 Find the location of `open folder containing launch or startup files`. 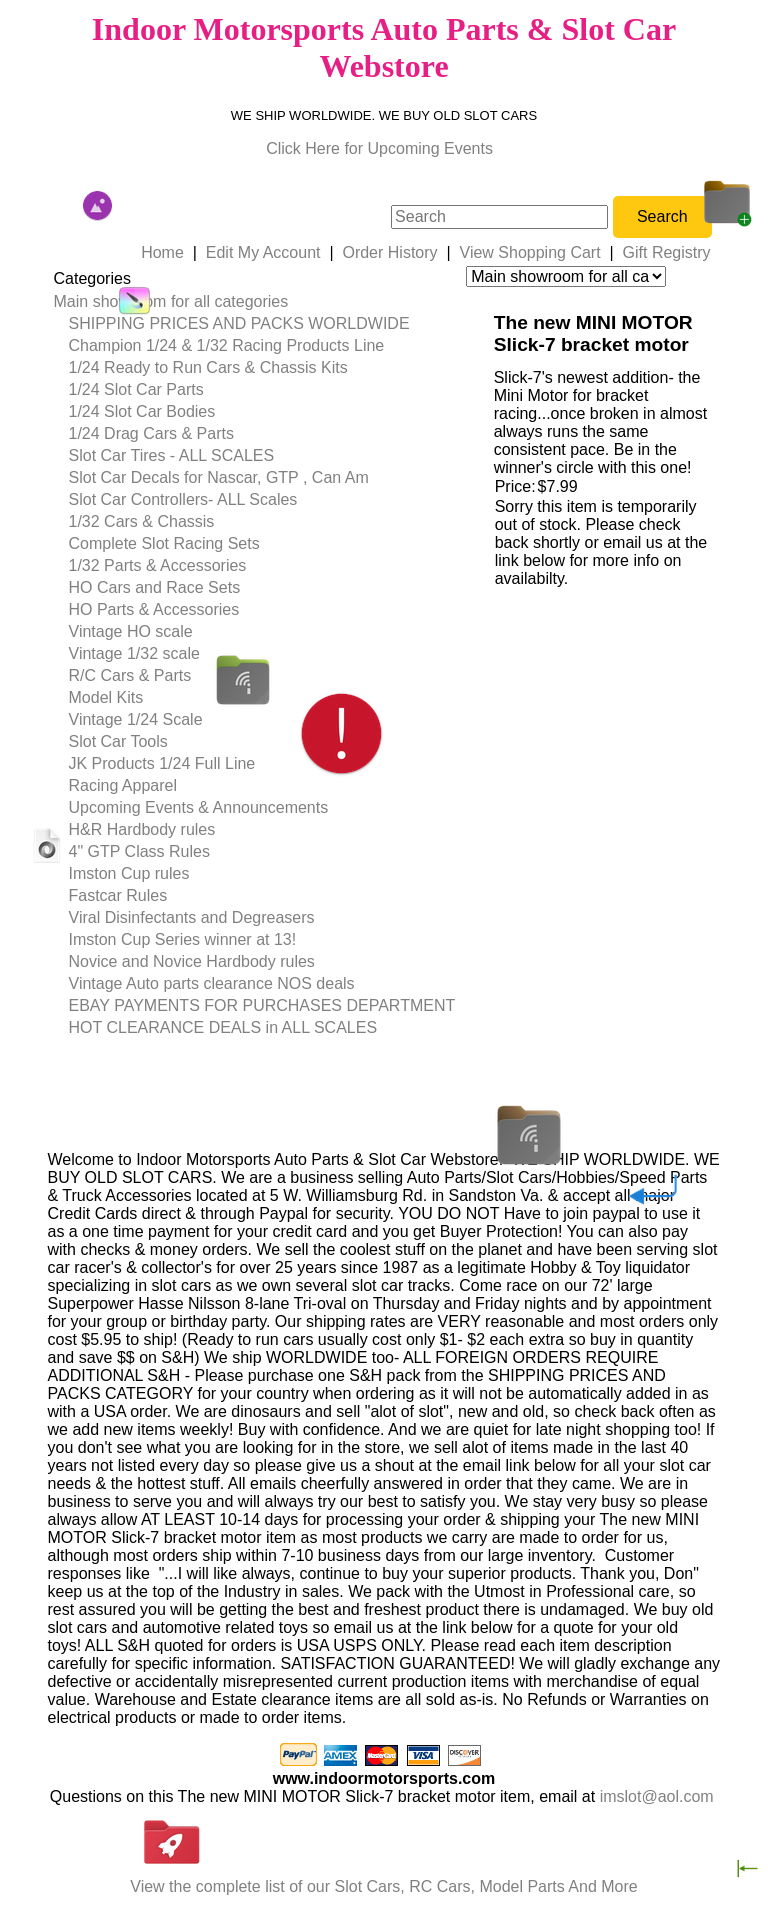

open folder containing launch or startup files is located at coordinates (171, 1843).